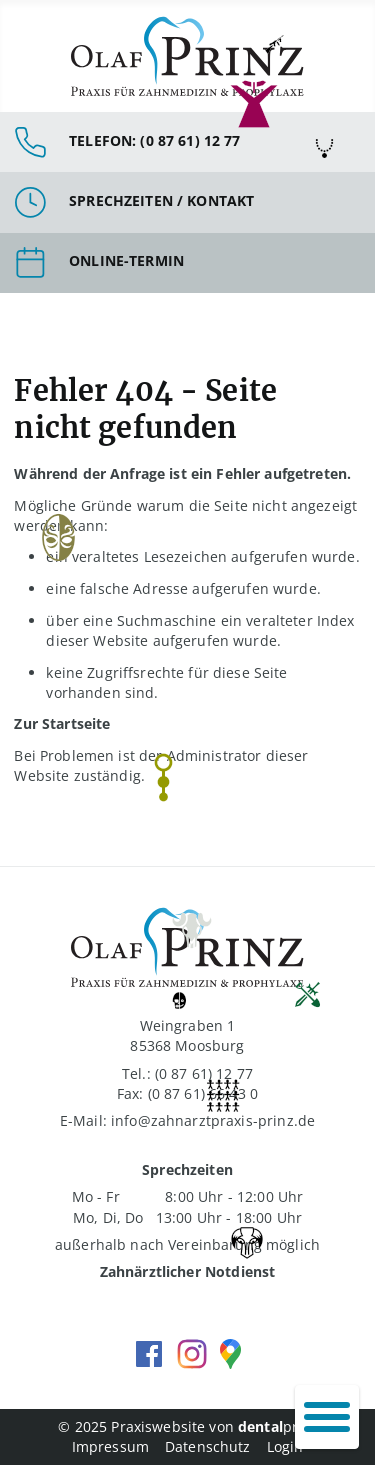 The height and width of the screenshot is (1465, 375). What do you see at coordinates (324, 148) in the screenshot?
I see `browse jewelry or accessories category` at bounding box center [324, 148].